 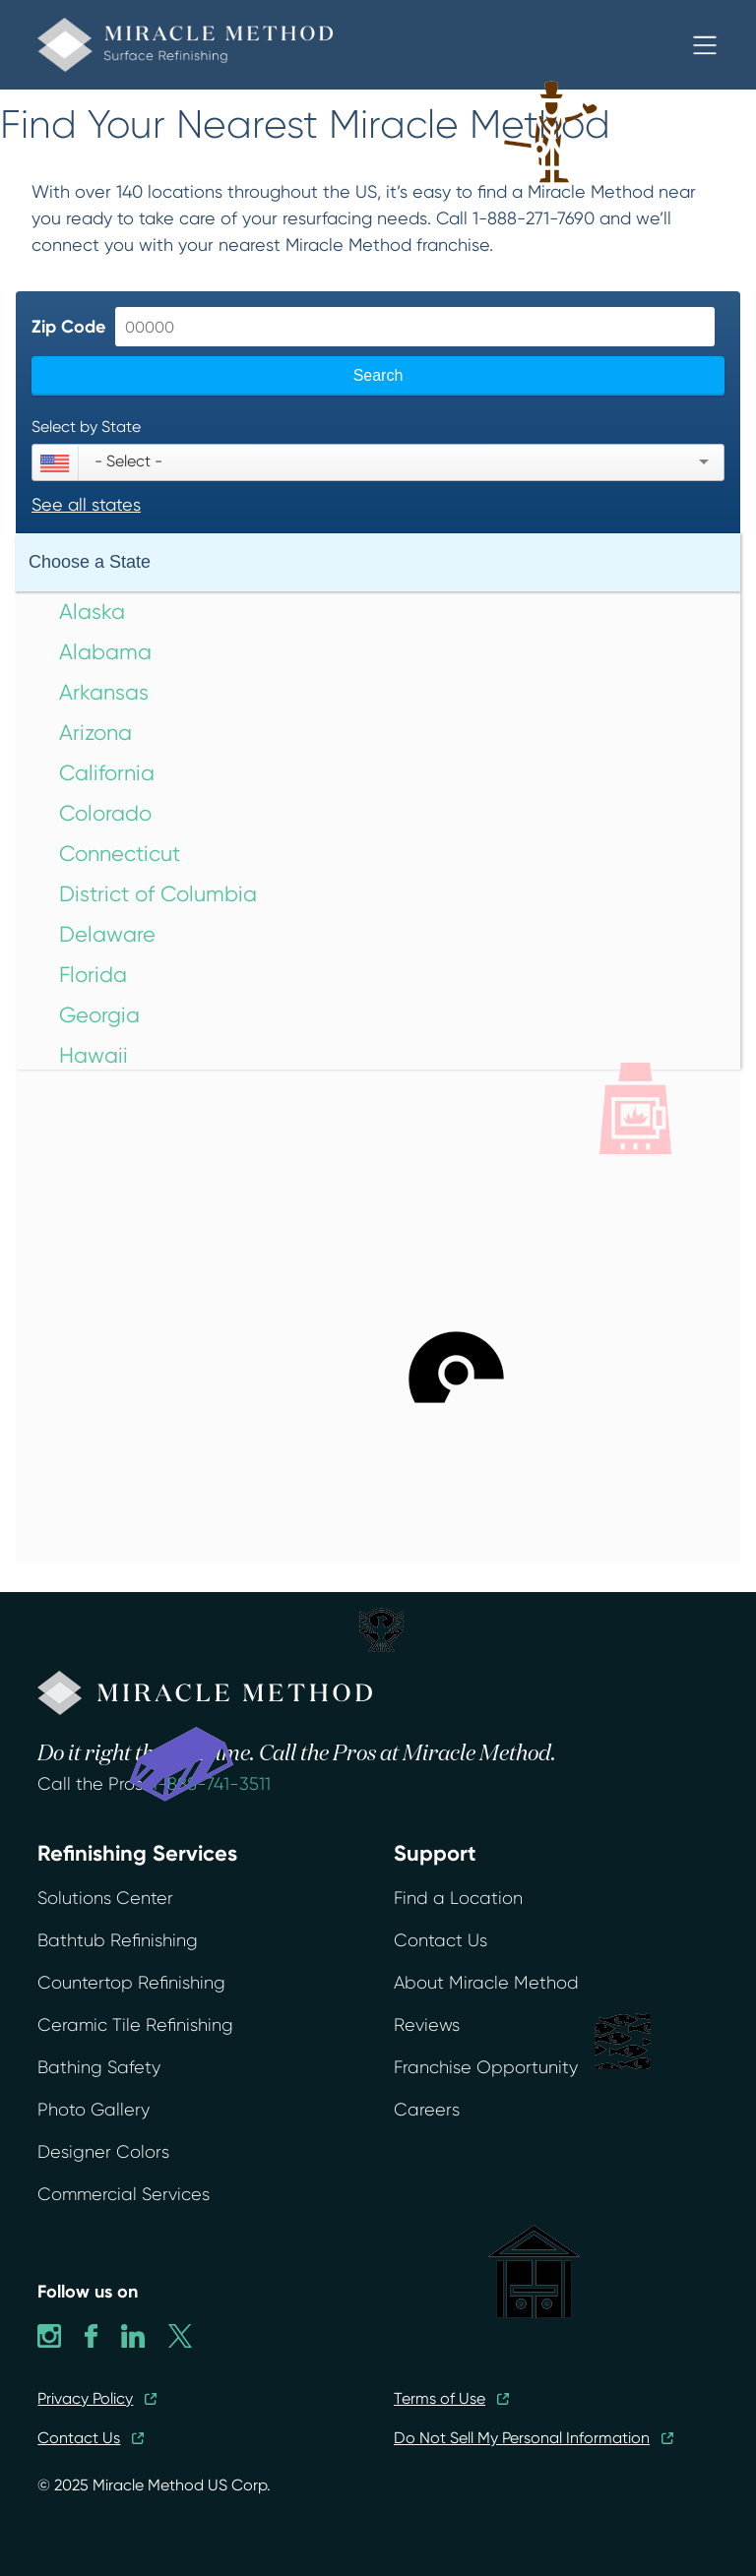 What do you see at coordinates (635, 1108) in the screenshot?
I see `access furnace or heating controls` at bounding box center [635, 1108].